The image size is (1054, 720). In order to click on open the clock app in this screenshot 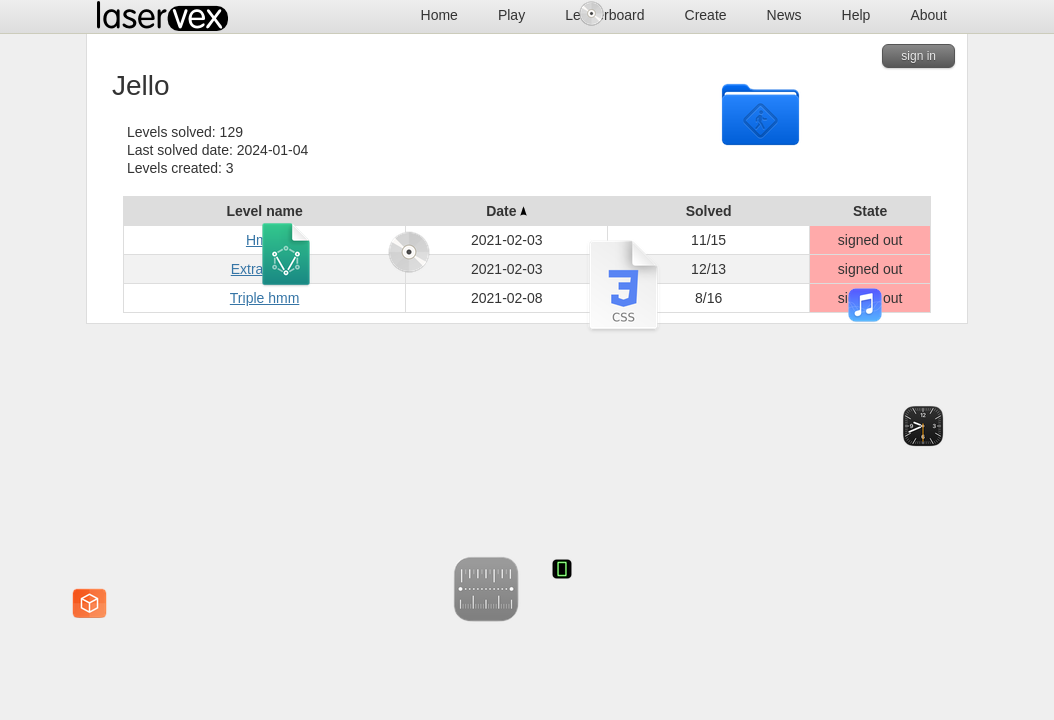, I will do `click(923, 426)`.